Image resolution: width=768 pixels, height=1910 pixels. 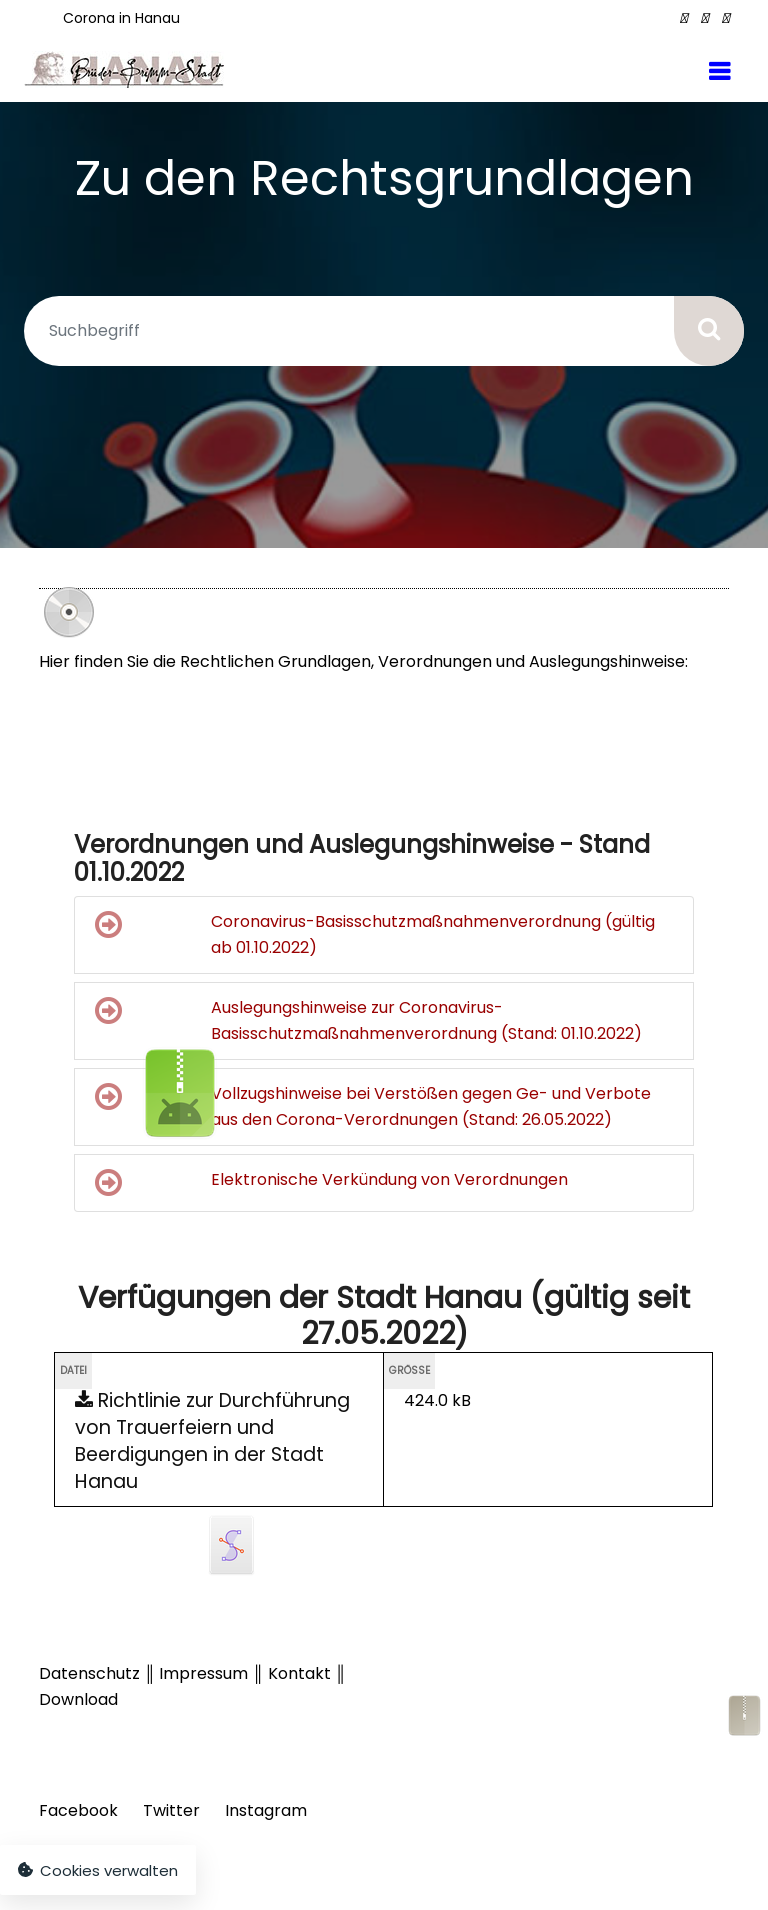 What do you see at coordinates (744, 1715) in the screenshot?
I see `open the archive manager application` at bounding box center [744, 1715].